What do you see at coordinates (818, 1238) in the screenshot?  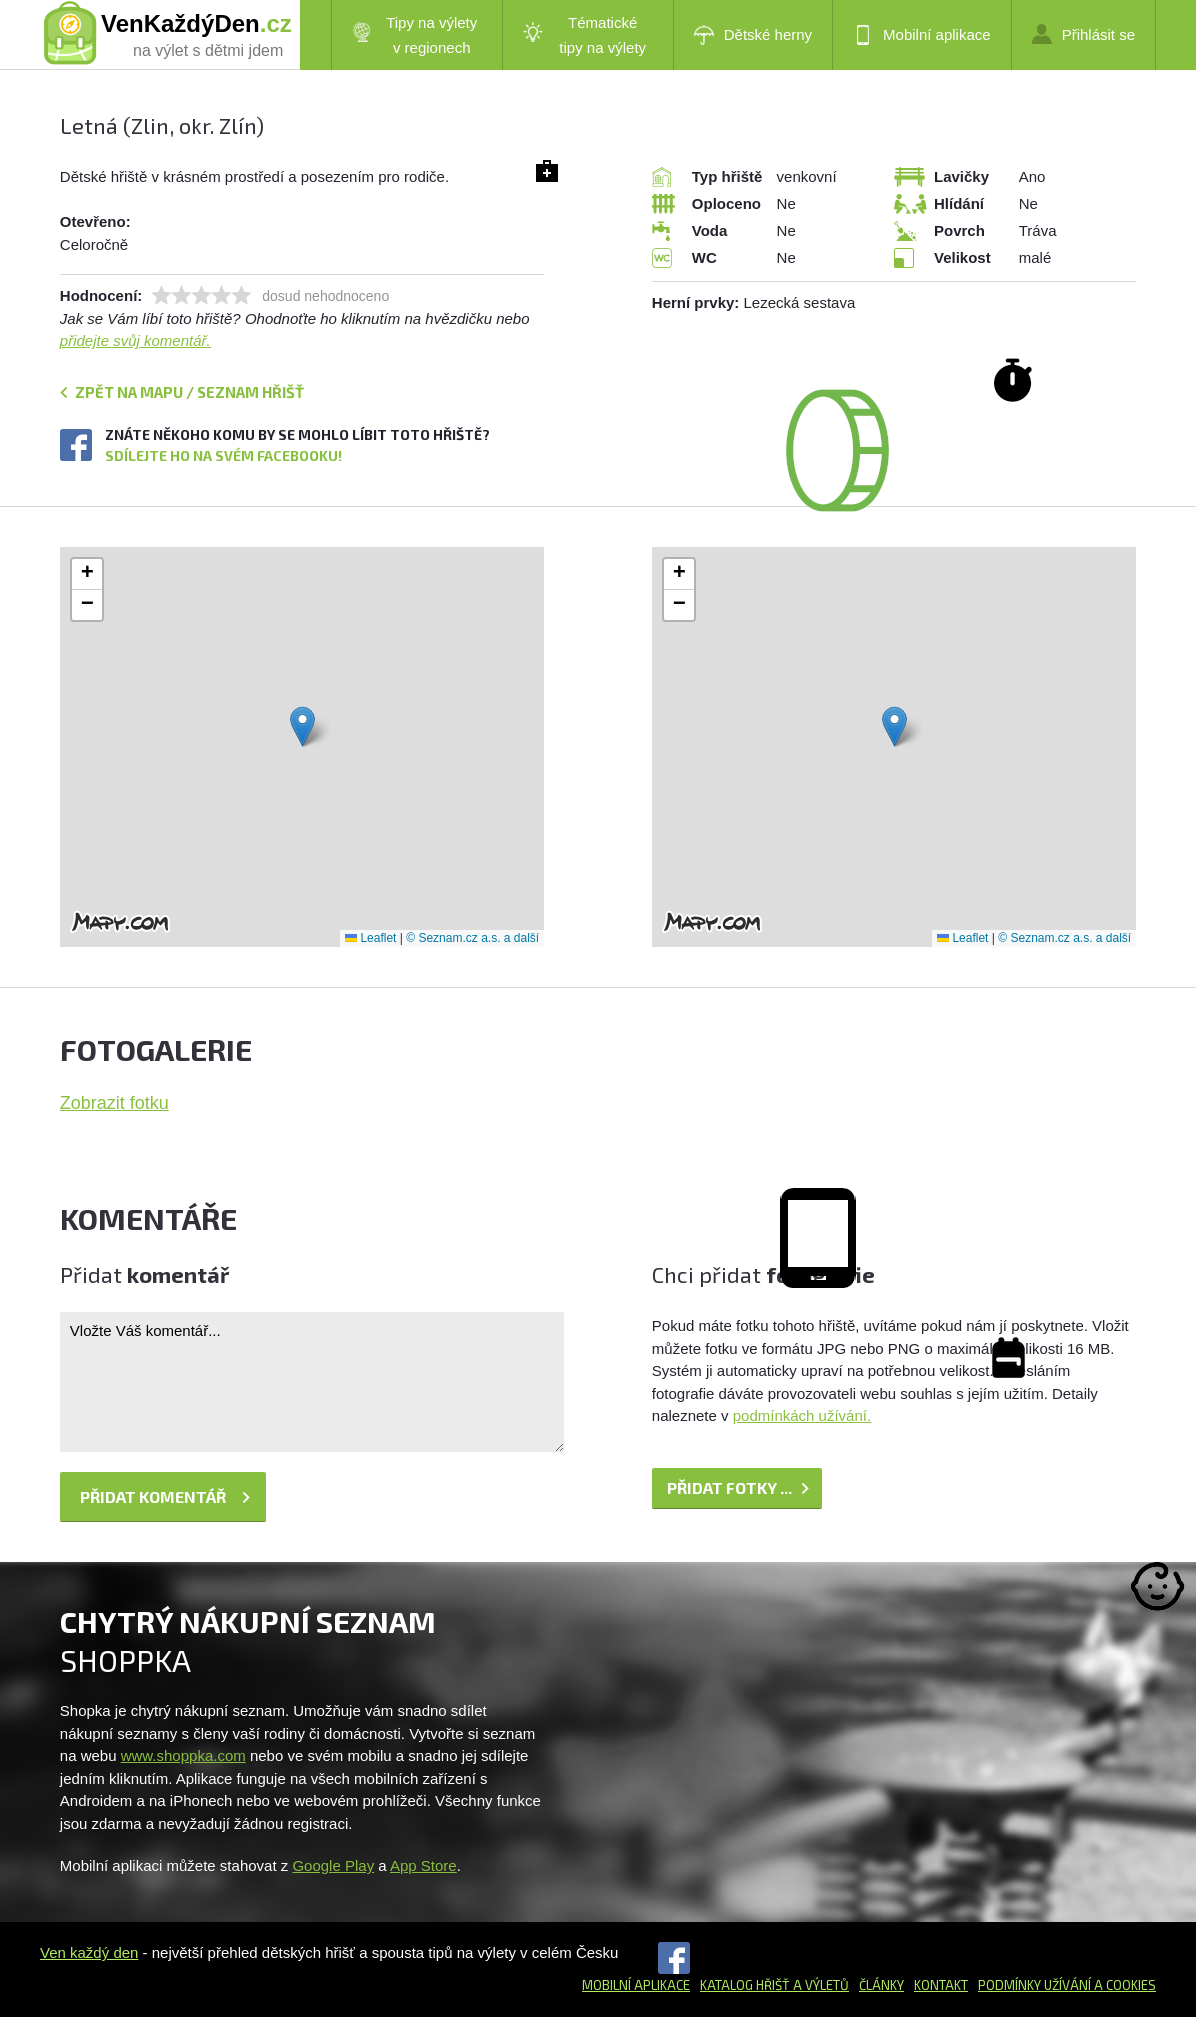 I see `switch to tablet view or mode` at bounding box center [818, 1238].